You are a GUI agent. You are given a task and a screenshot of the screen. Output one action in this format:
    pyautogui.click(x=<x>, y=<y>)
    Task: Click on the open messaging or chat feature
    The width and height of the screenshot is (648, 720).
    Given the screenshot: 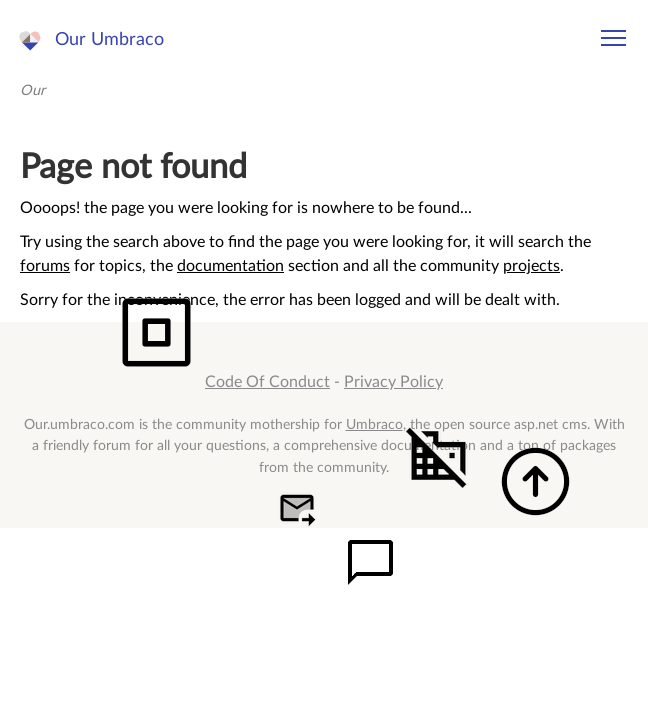 What is the action you would take?
    pyautogui.click(x=370, y=562)
    